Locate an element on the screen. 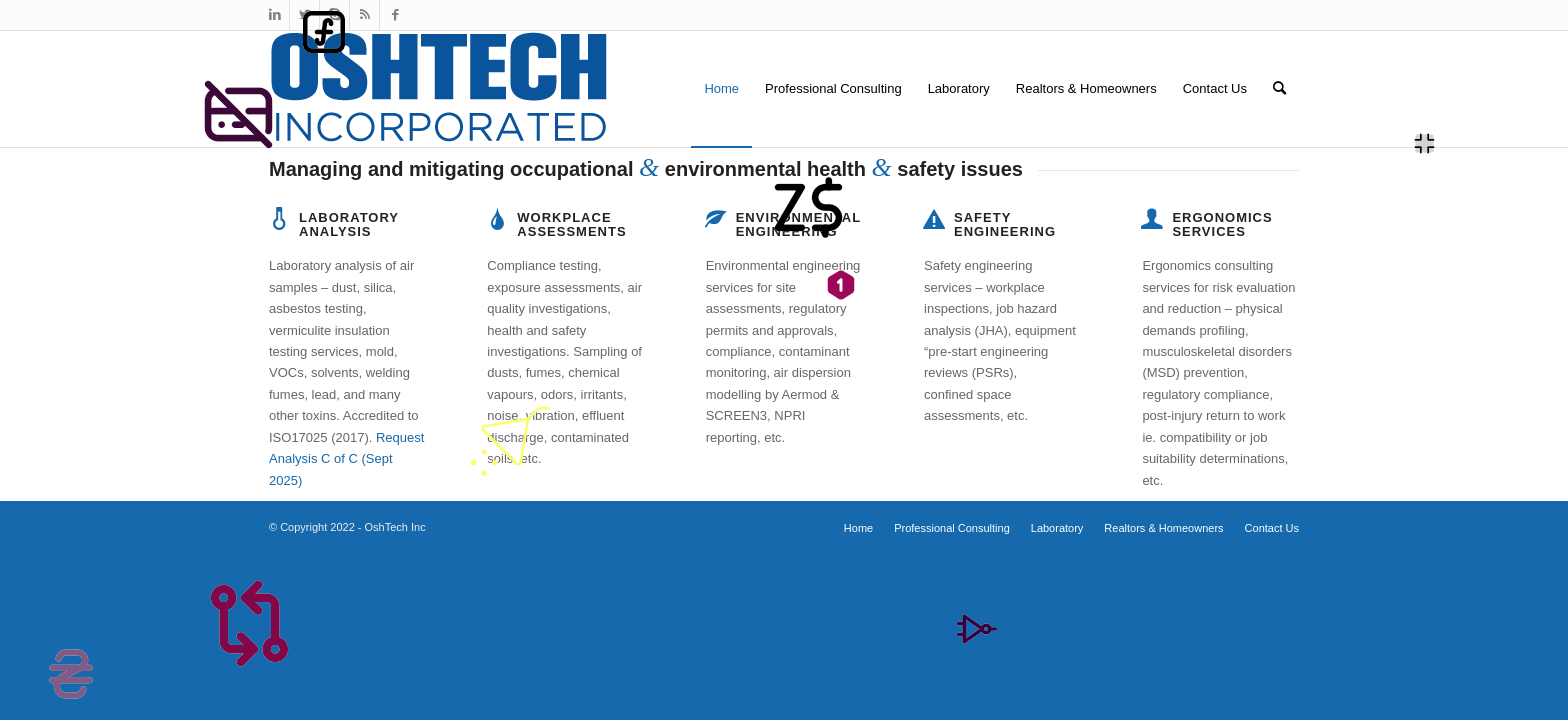 This screenshot has width=1568, height=720. represents a logic NOT gate in circuit design is located at coordinates (977, 629).